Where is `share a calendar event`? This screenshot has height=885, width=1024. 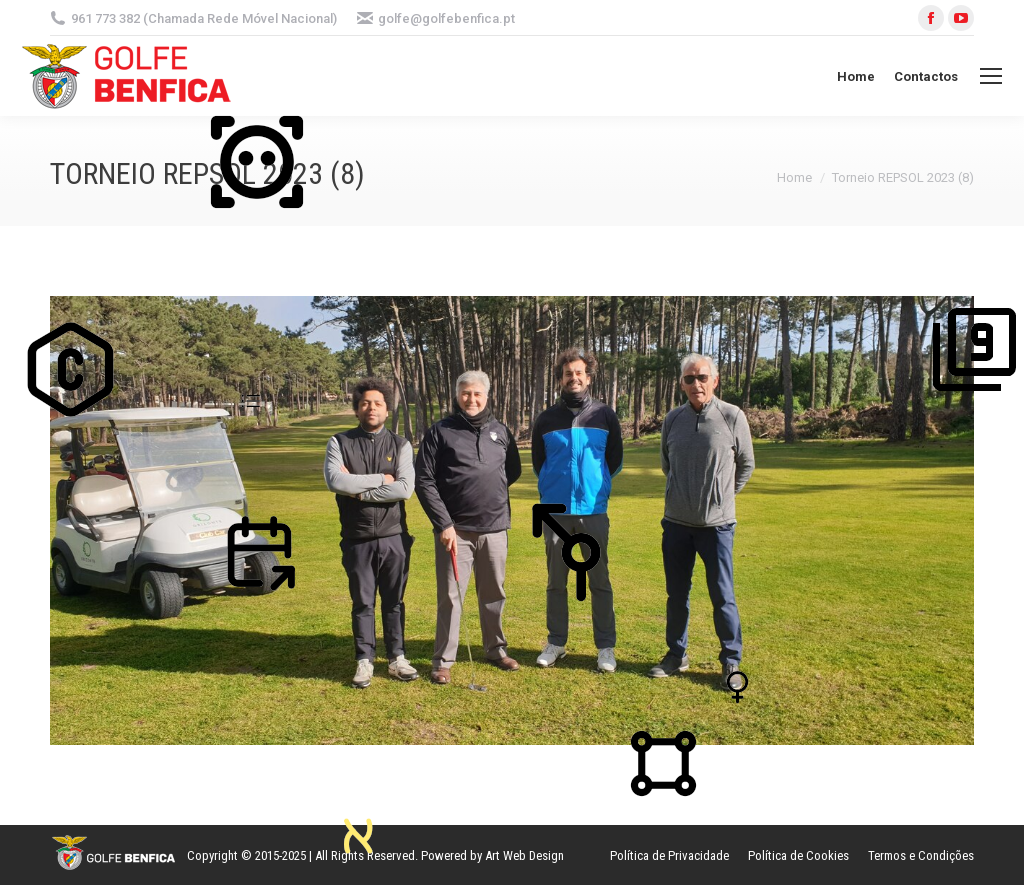 share a calendar event is located at coordinates (259, 551).